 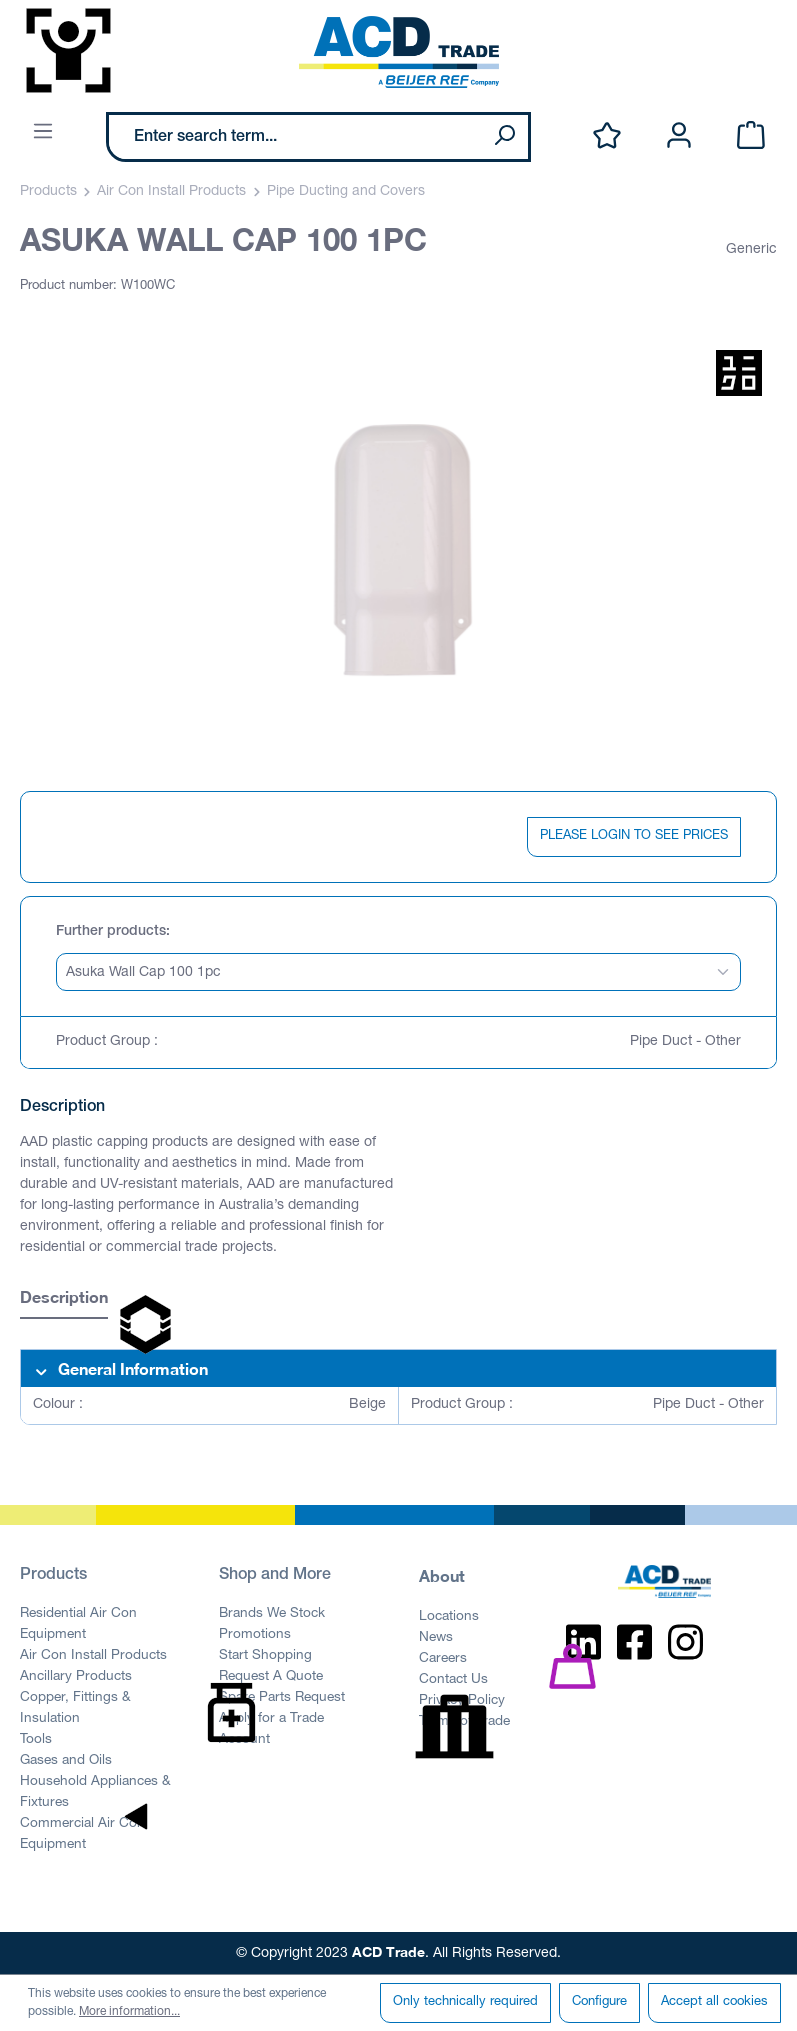 What do you see at coordinates (231, 1712) in the screenshot?
I see `view medication information` at bounding box center [231, 1712].